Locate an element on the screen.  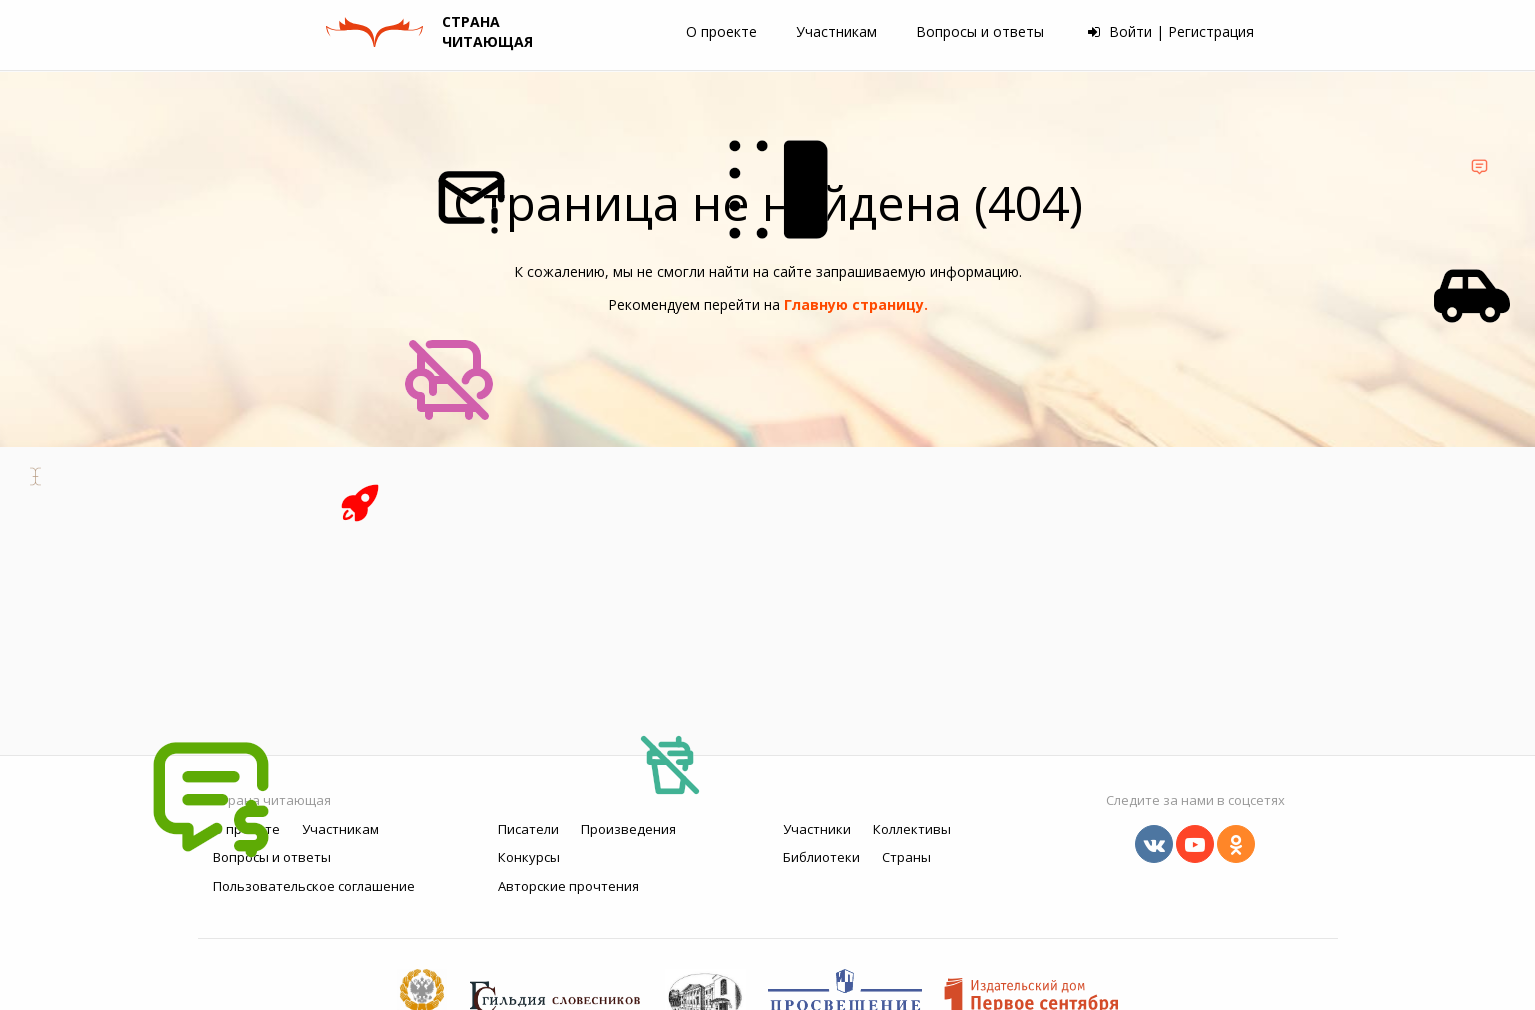
open messaging or chat is located at coordinates (1479, 166).